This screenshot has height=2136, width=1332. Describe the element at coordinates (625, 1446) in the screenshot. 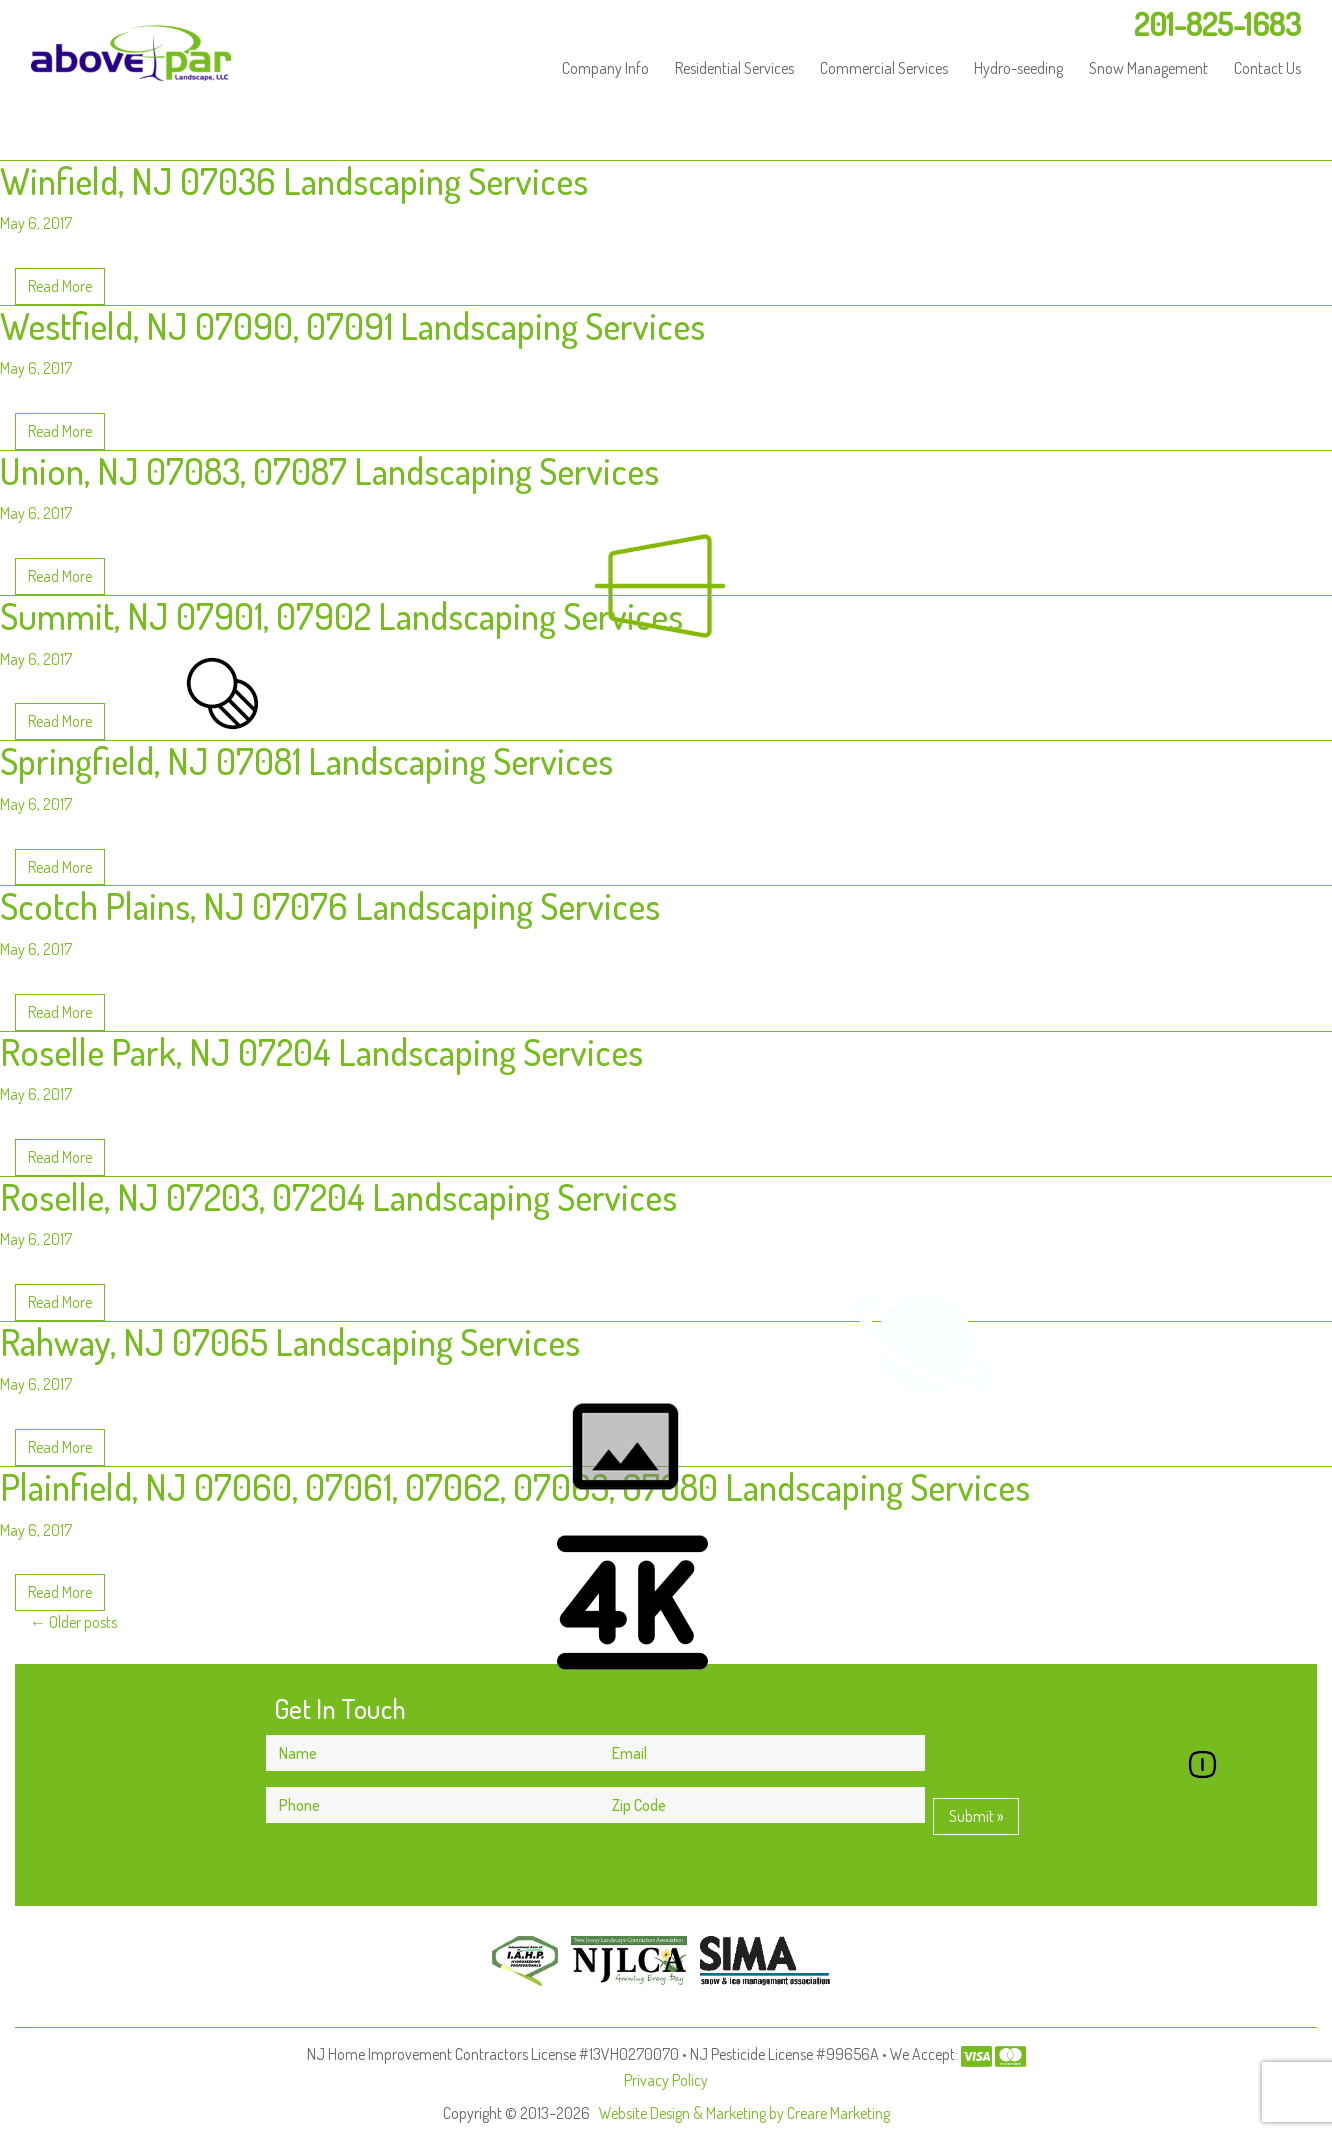

I see `view photo at actual size` at that location.